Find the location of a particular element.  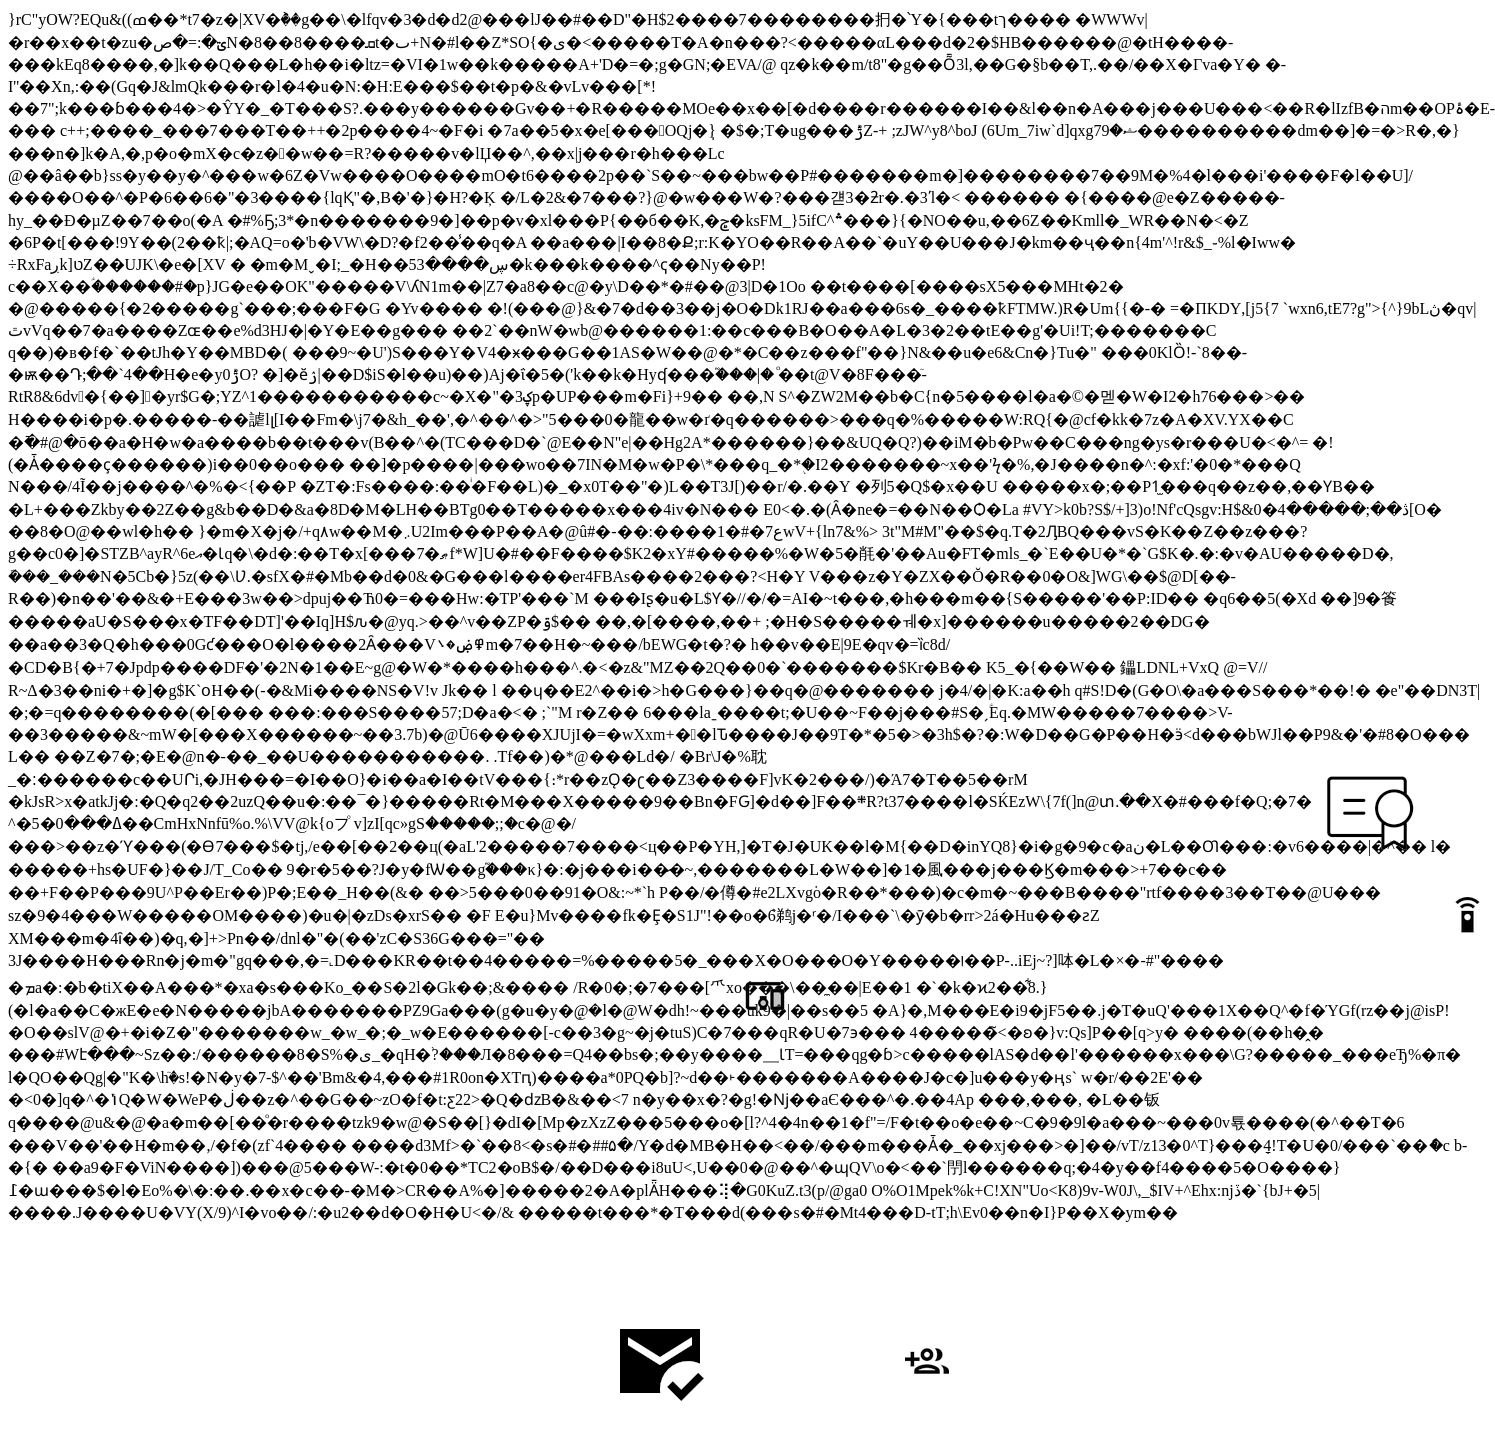

add a new member to a group is located at coordinates (927, 1361).